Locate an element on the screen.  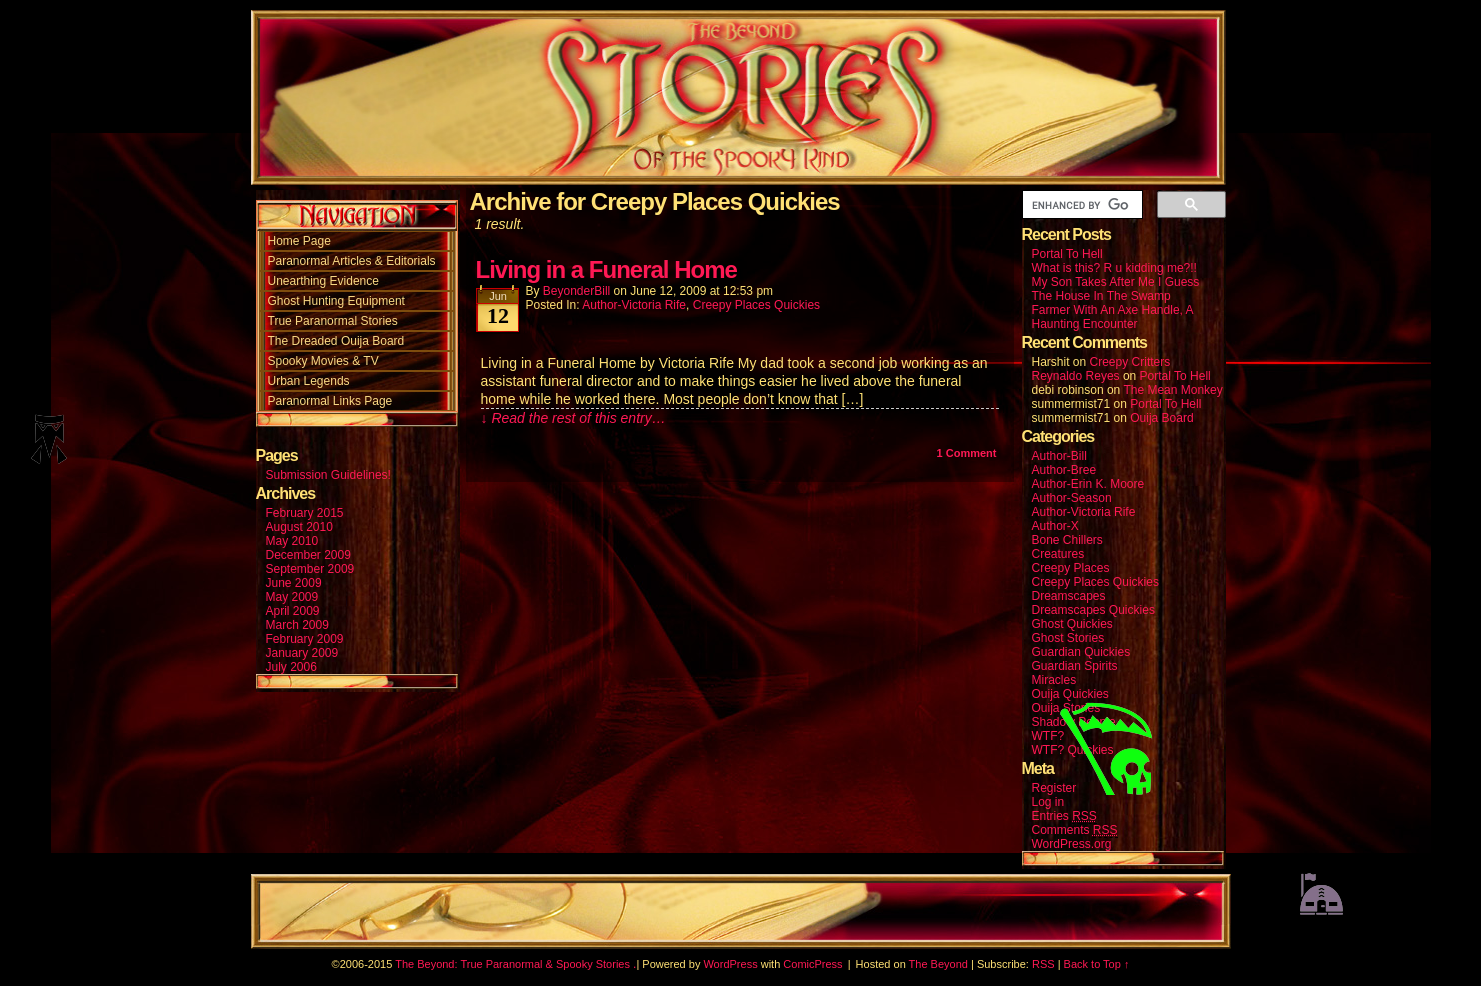
death or game over state indicator is located at coordinates (1106, 748).